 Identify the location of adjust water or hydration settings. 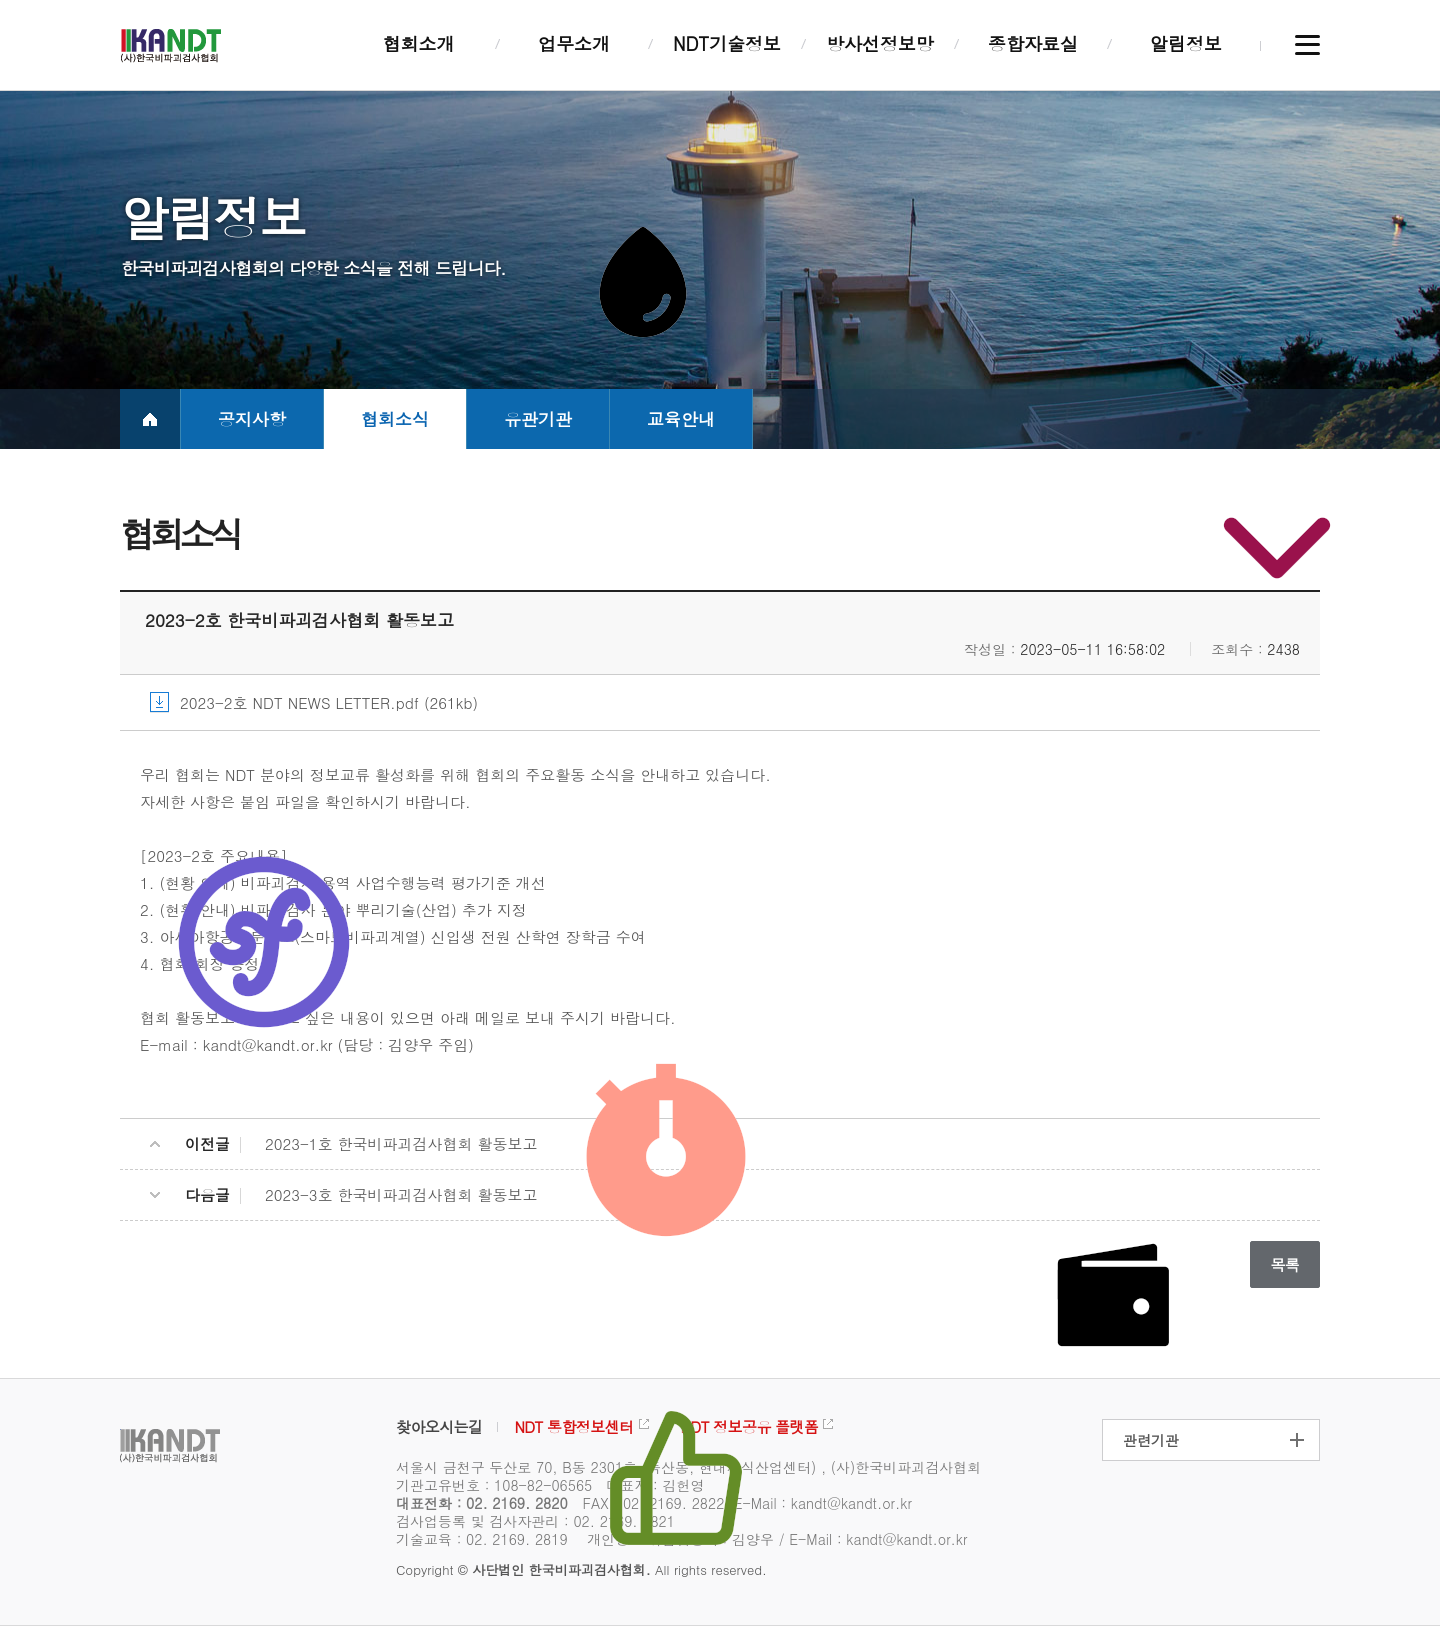
(643, 286).